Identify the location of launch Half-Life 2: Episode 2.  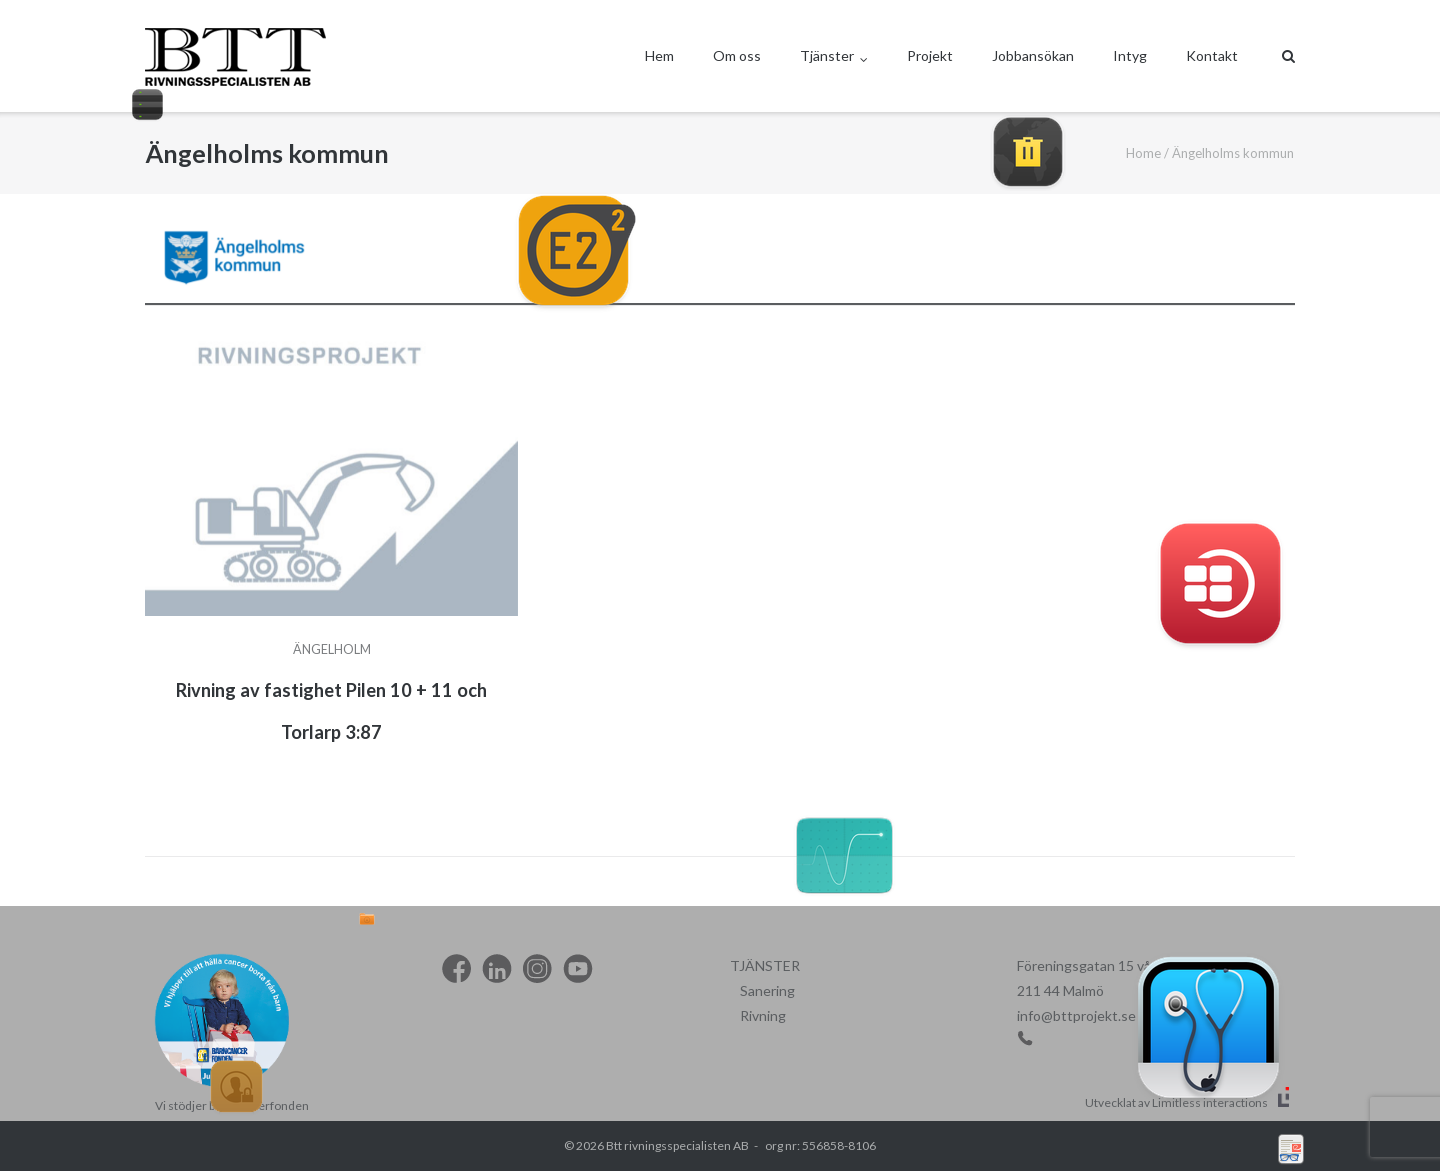
(573, 250).